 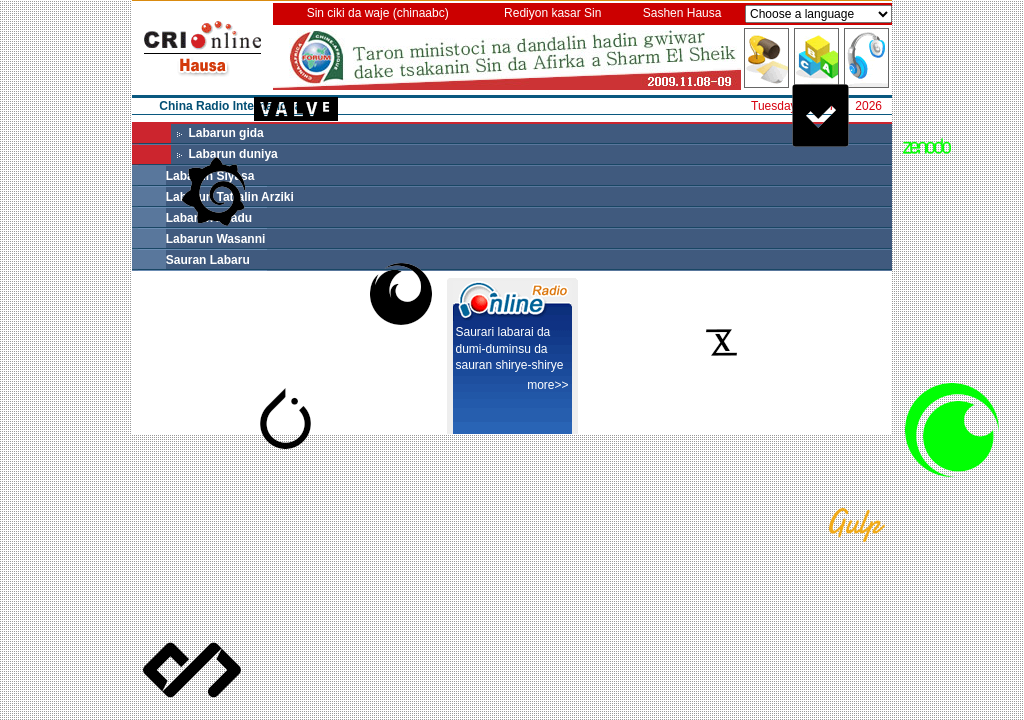 What do you see at coordinates (296, 109) in the screenshot?
I see `valve corporation logo` at bounding box center [296, 109].